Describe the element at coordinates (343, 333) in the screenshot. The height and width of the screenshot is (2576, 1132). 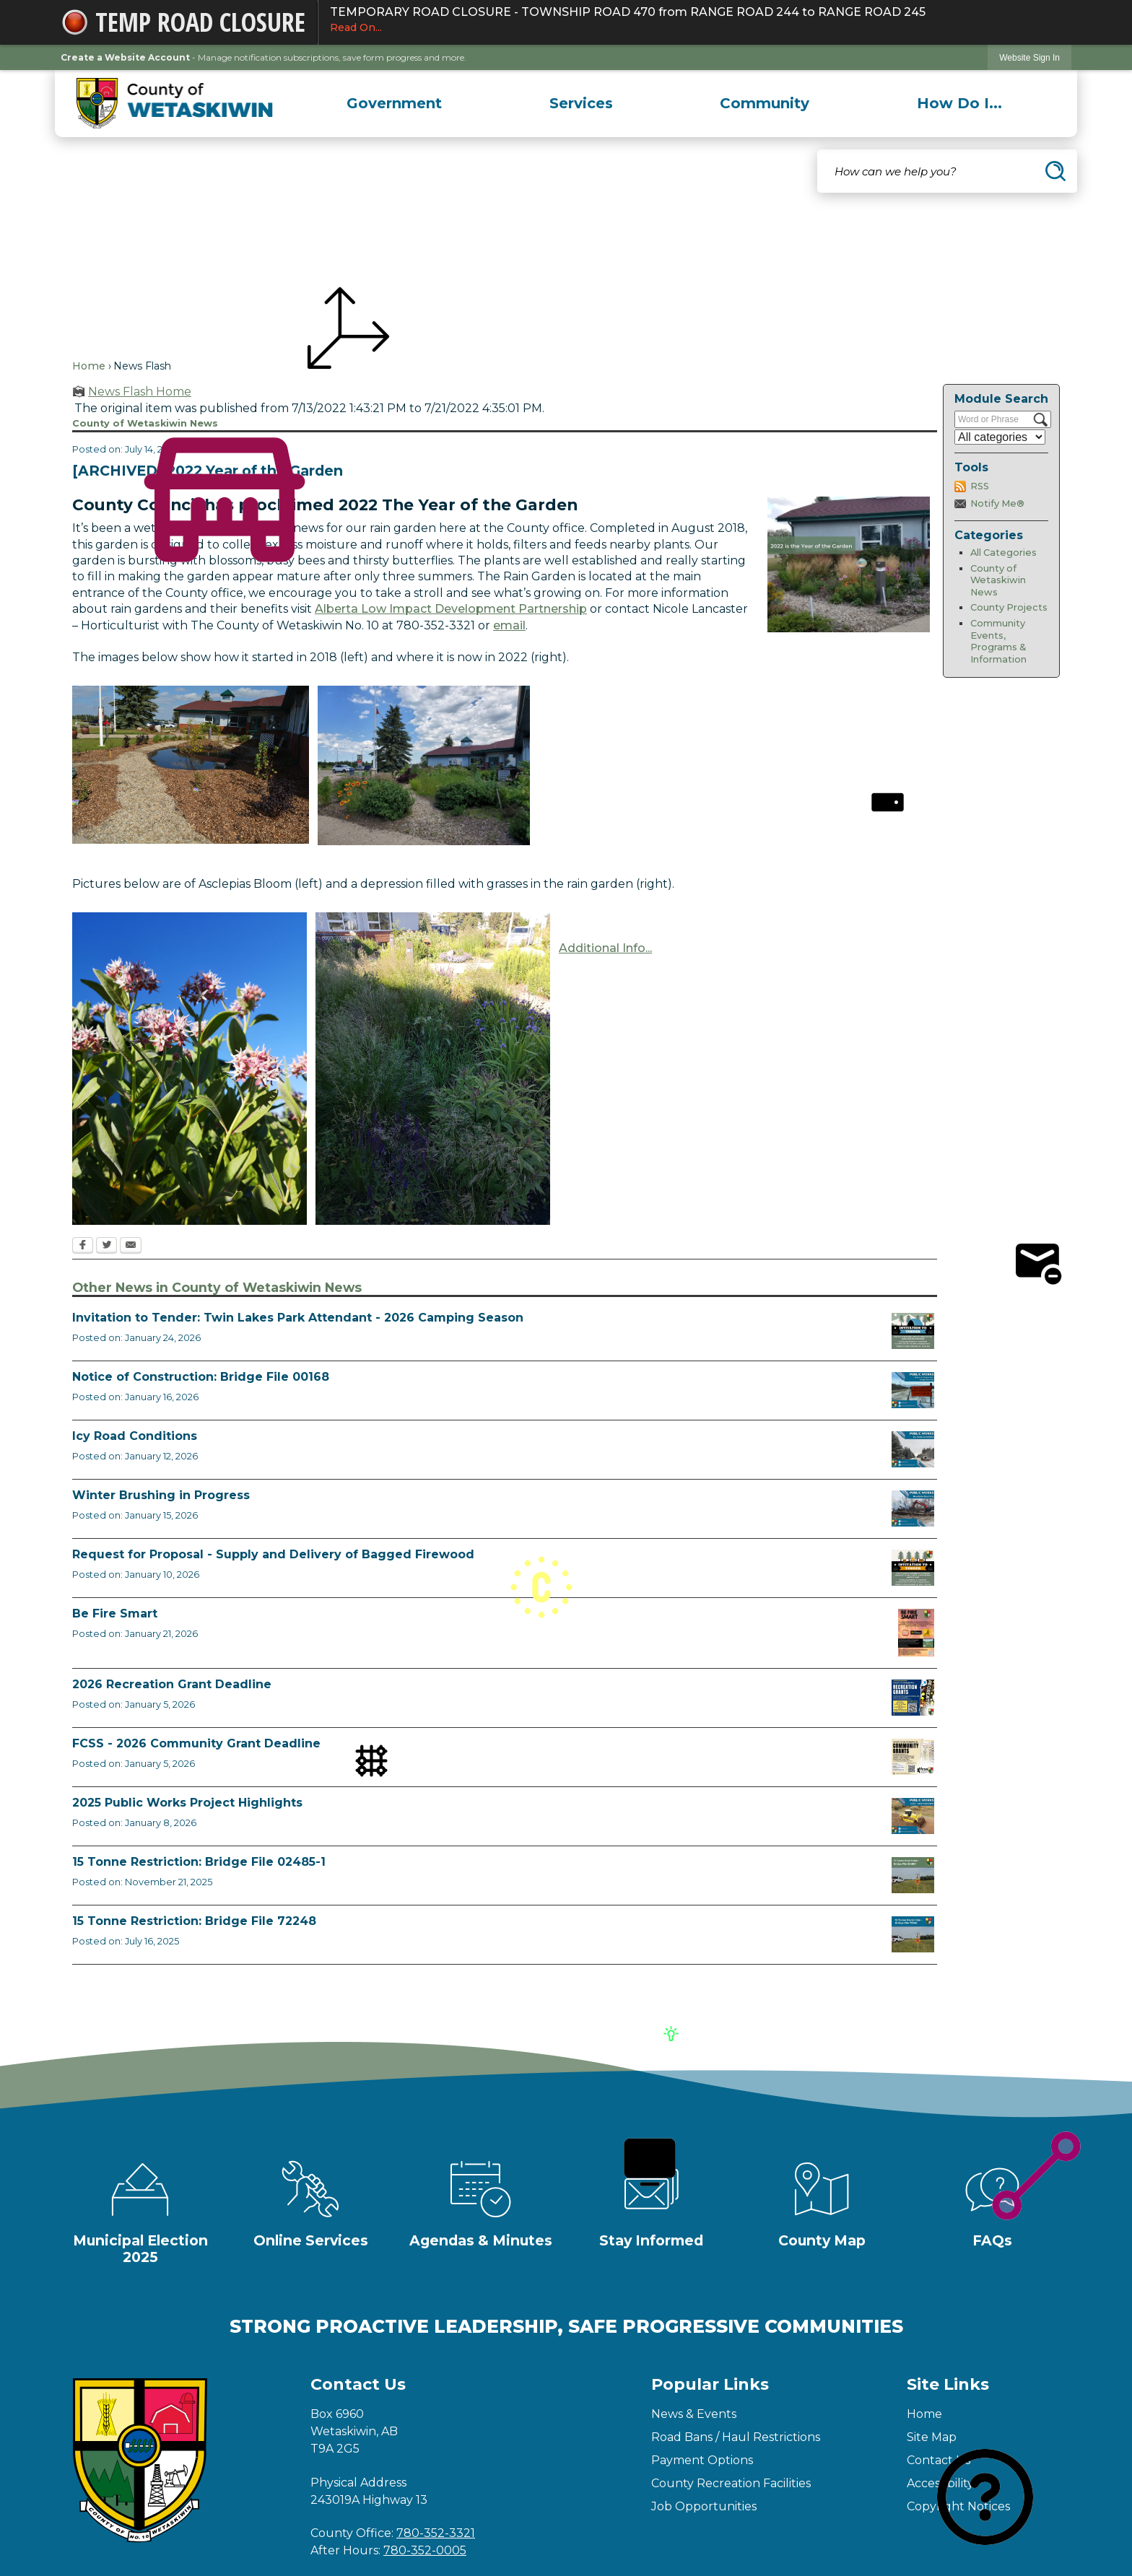
I see `3D vector or axis visualization tool` at that location.